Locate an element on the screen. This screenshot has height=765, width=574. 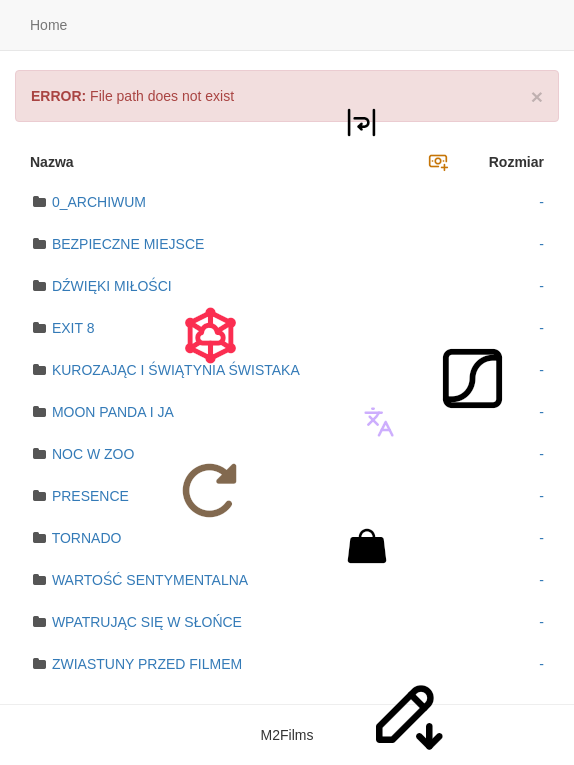
adjust display contrast settings is located at coordinates (472, 378).